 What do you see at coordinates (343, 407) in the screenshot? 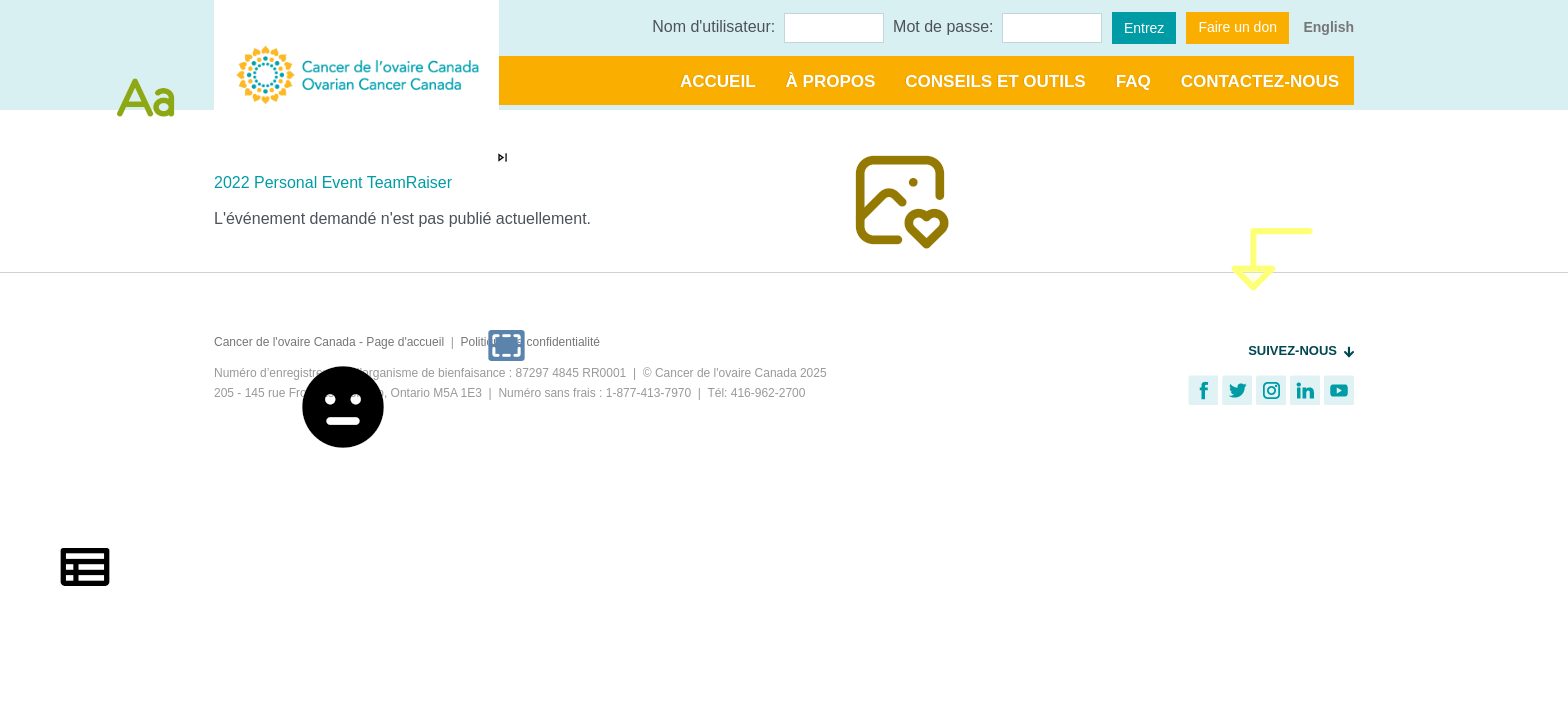
I see `rate your experience as neutral` at bounding box center [343, 407].